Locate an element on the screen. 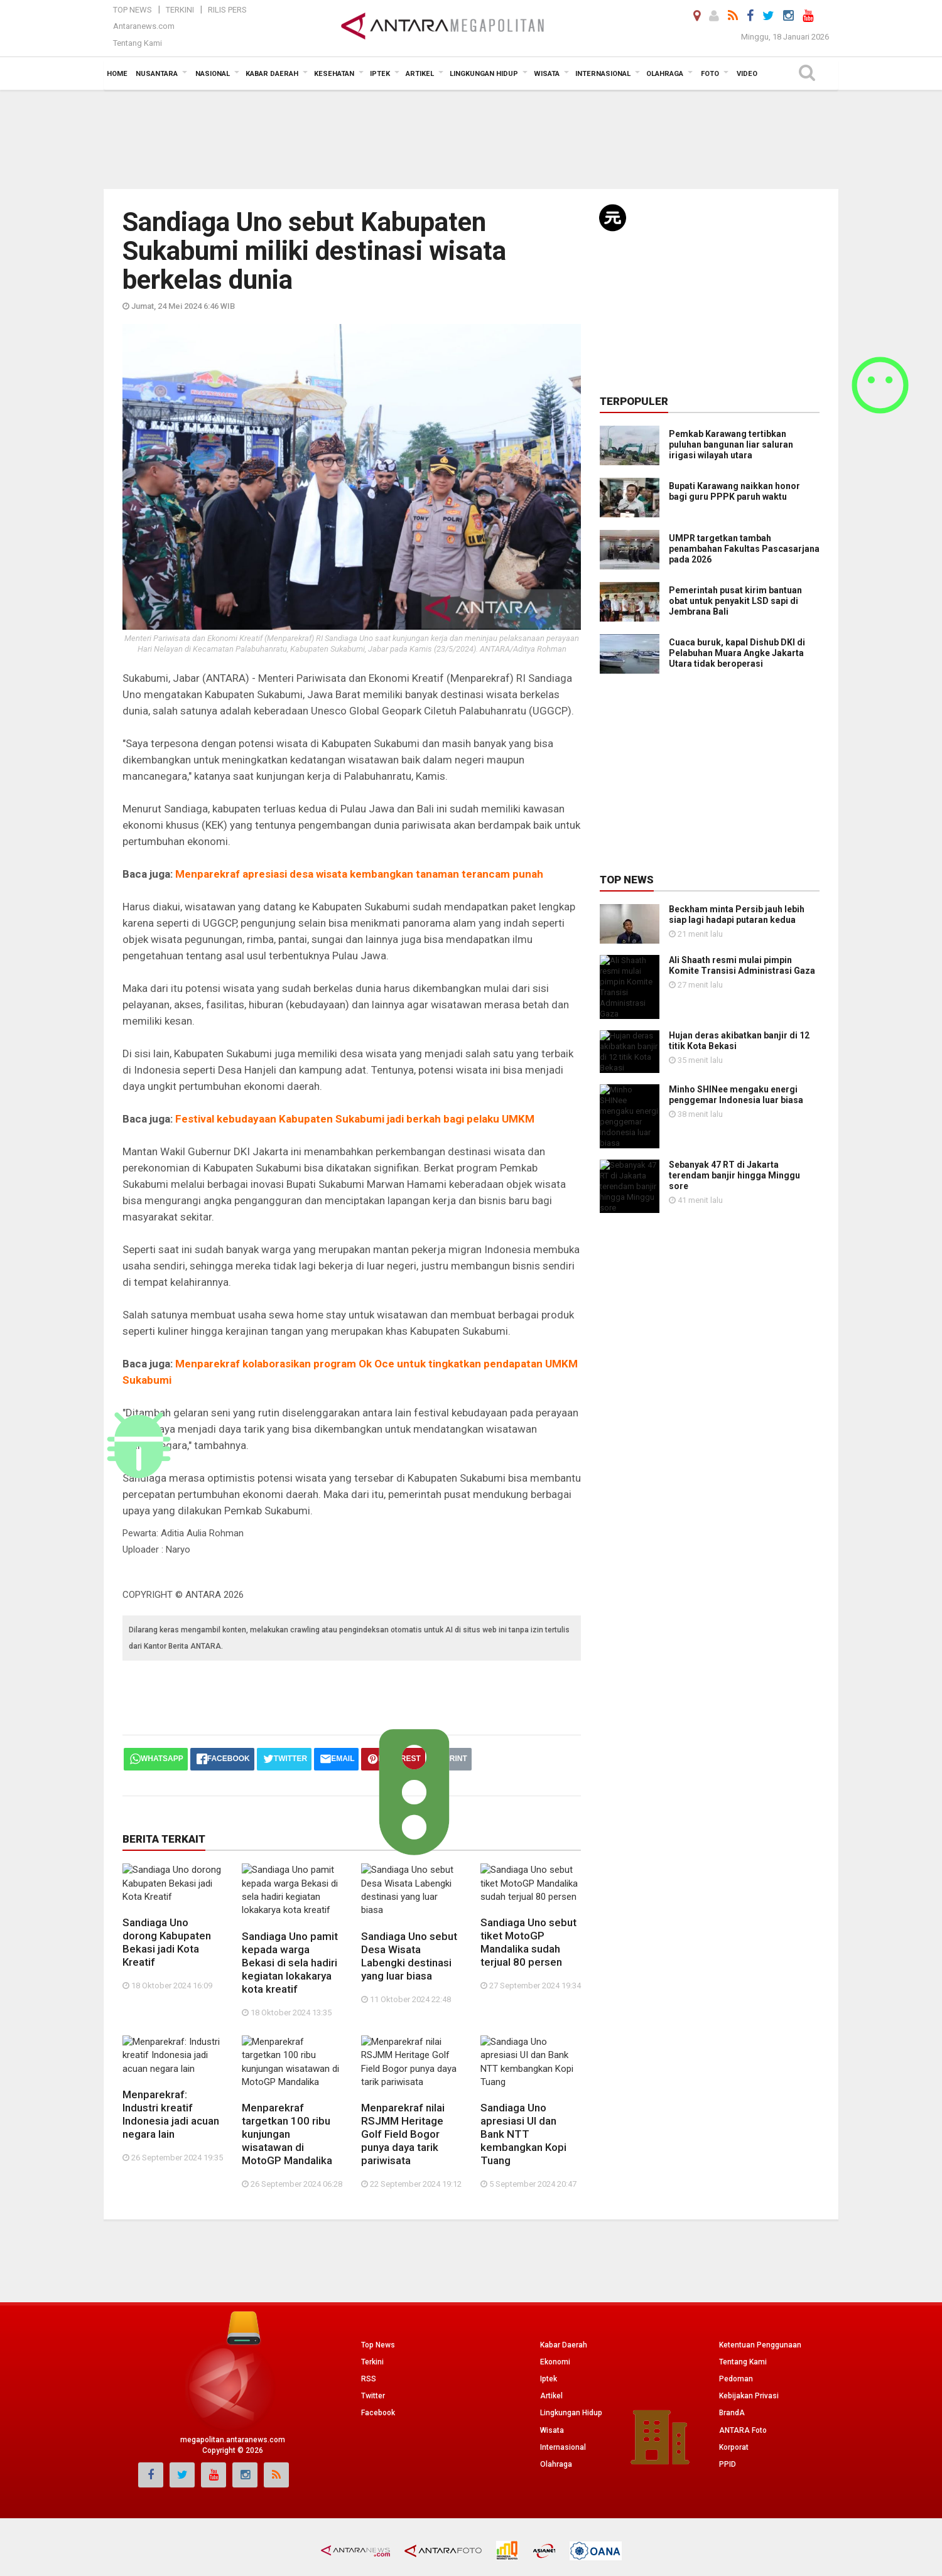 The width and height of the screenshot is (942, 2576). traffic or navigation status indicator is located at coordinates (414, 1792).